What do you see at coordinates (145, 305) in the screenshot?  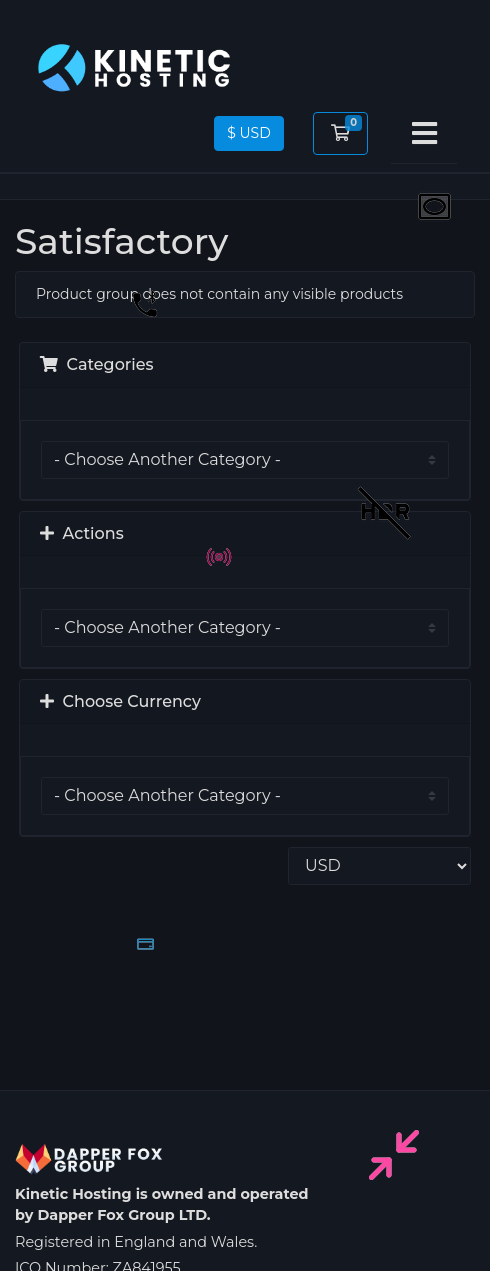 I see `phone call connected via bluetooth speaker` at bounding box center [145, 305].